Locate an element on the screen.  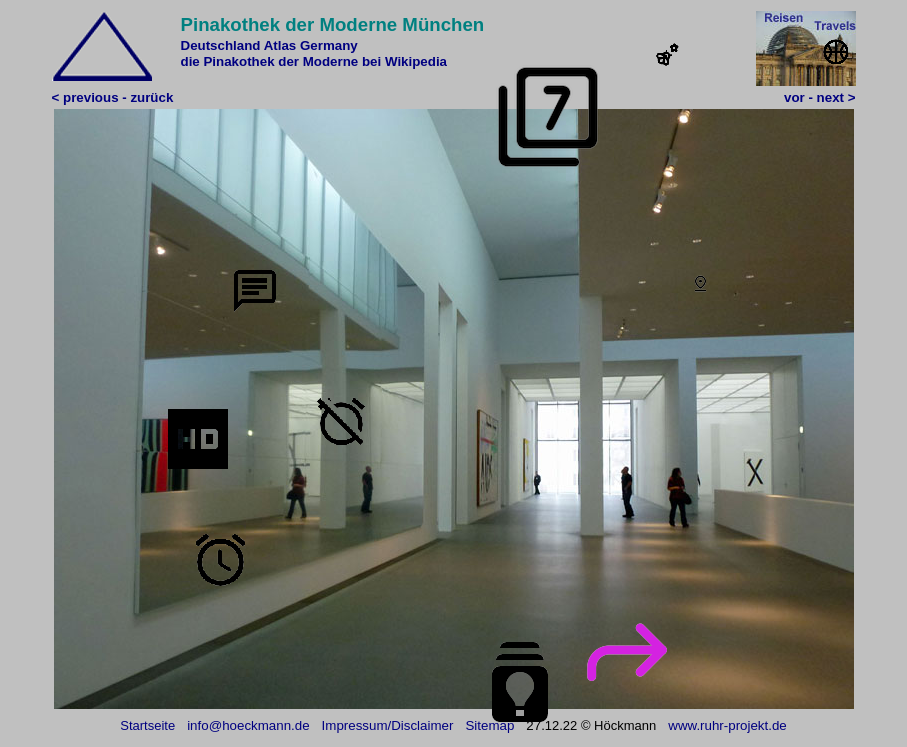
run batch predictions or bulk processing is located at coordinates (520, 682).